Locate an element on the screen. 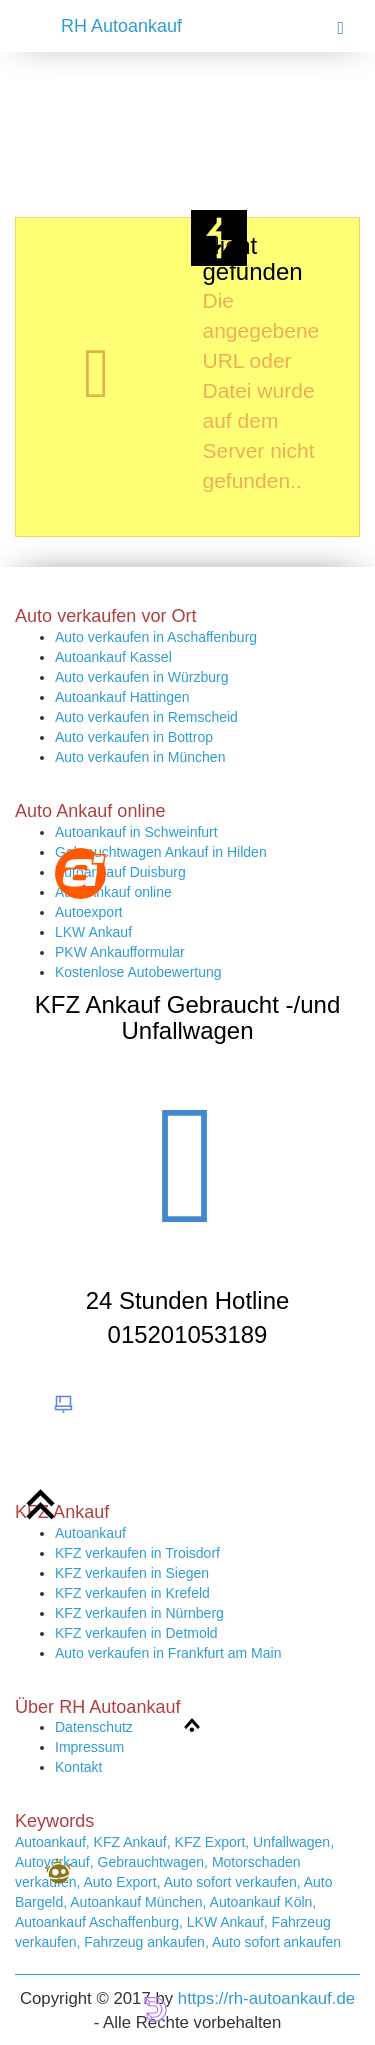 The width and height of the screenshot is (375, 2045). open the Dailymotion app is located at coordinates (155, 2009).